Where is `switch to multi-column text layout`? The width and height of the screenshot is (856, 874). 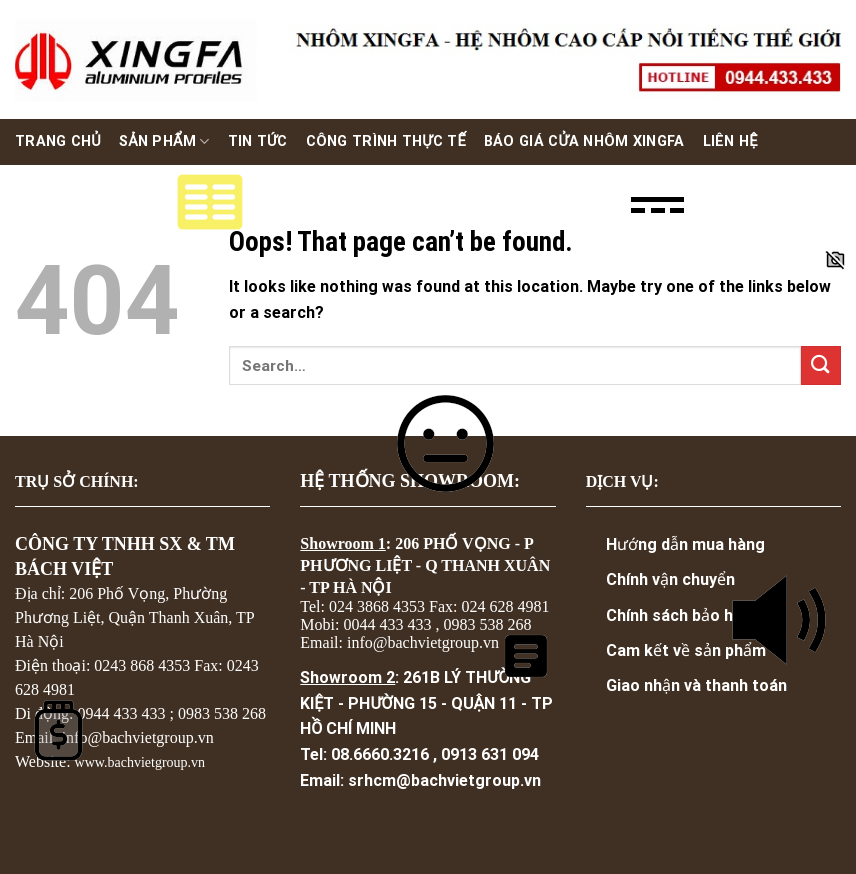
switch to multi-column text layout is located at coordinates (210, 202).